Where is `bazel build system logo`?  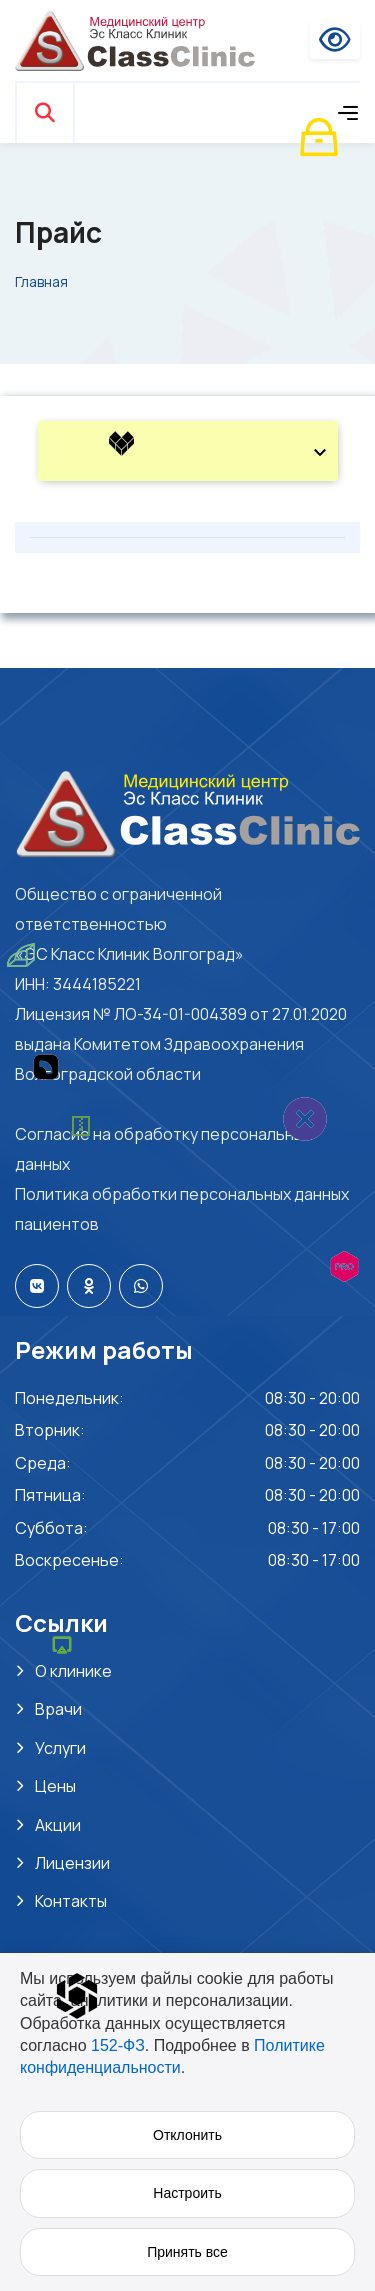
bazel build system logo is located at coordinates (121, 443).